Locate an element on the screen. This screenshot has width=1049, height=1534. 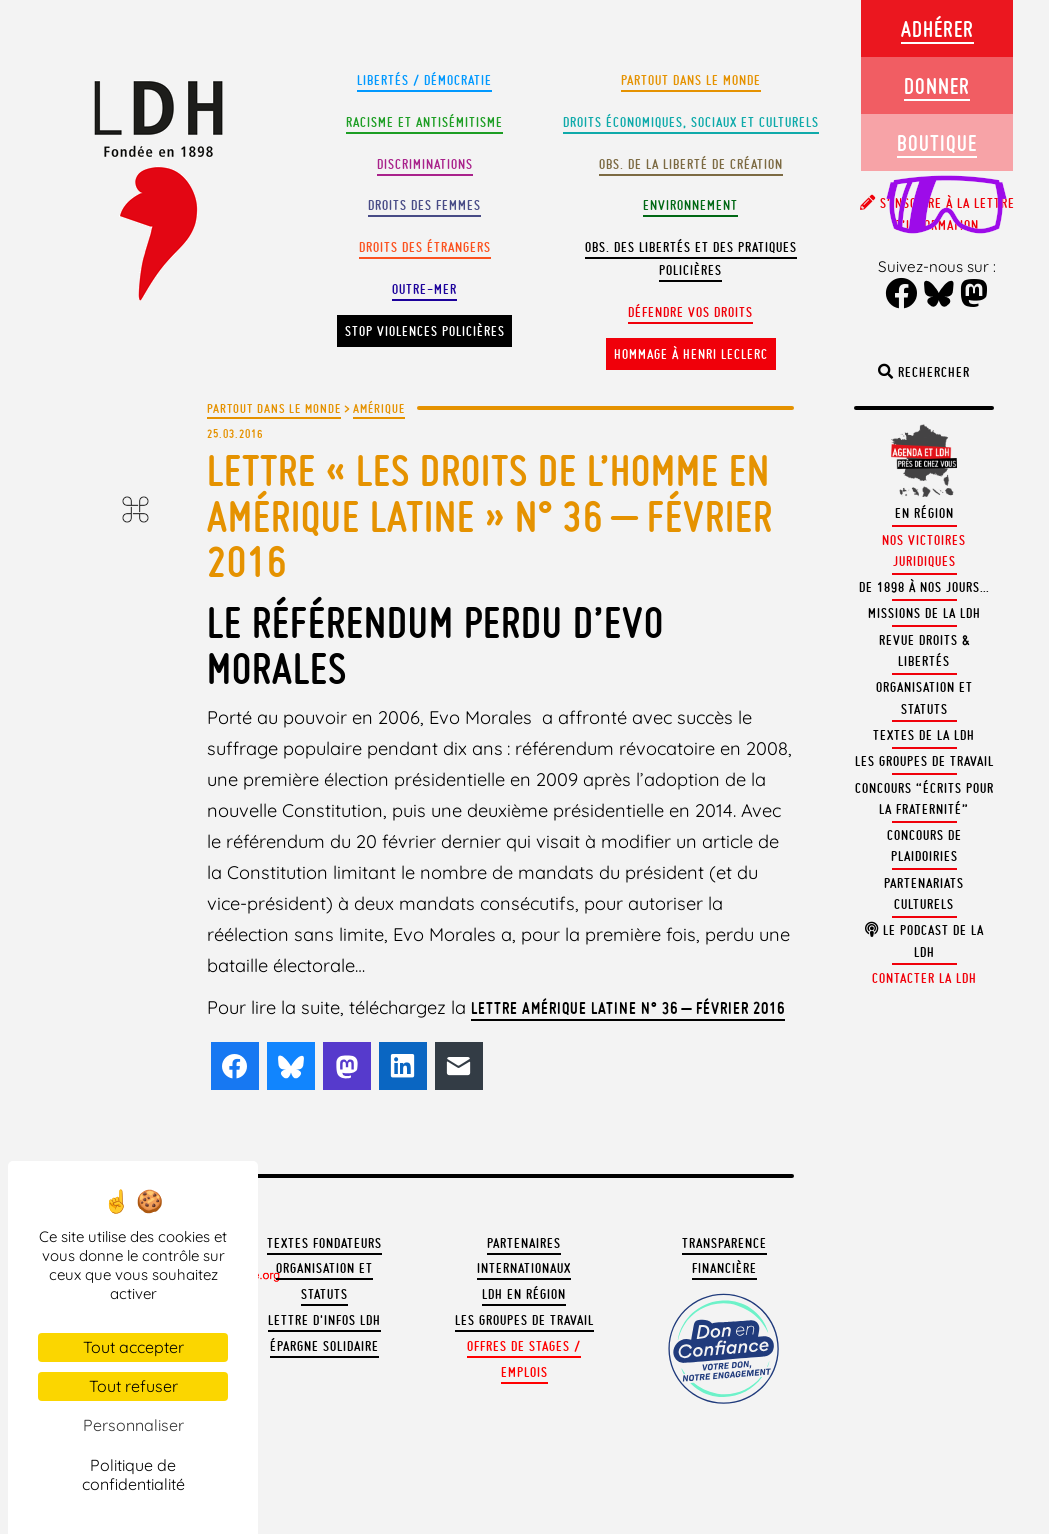
command key modifier (mac keyboard shortcut) is located at coordinates (135, 509).